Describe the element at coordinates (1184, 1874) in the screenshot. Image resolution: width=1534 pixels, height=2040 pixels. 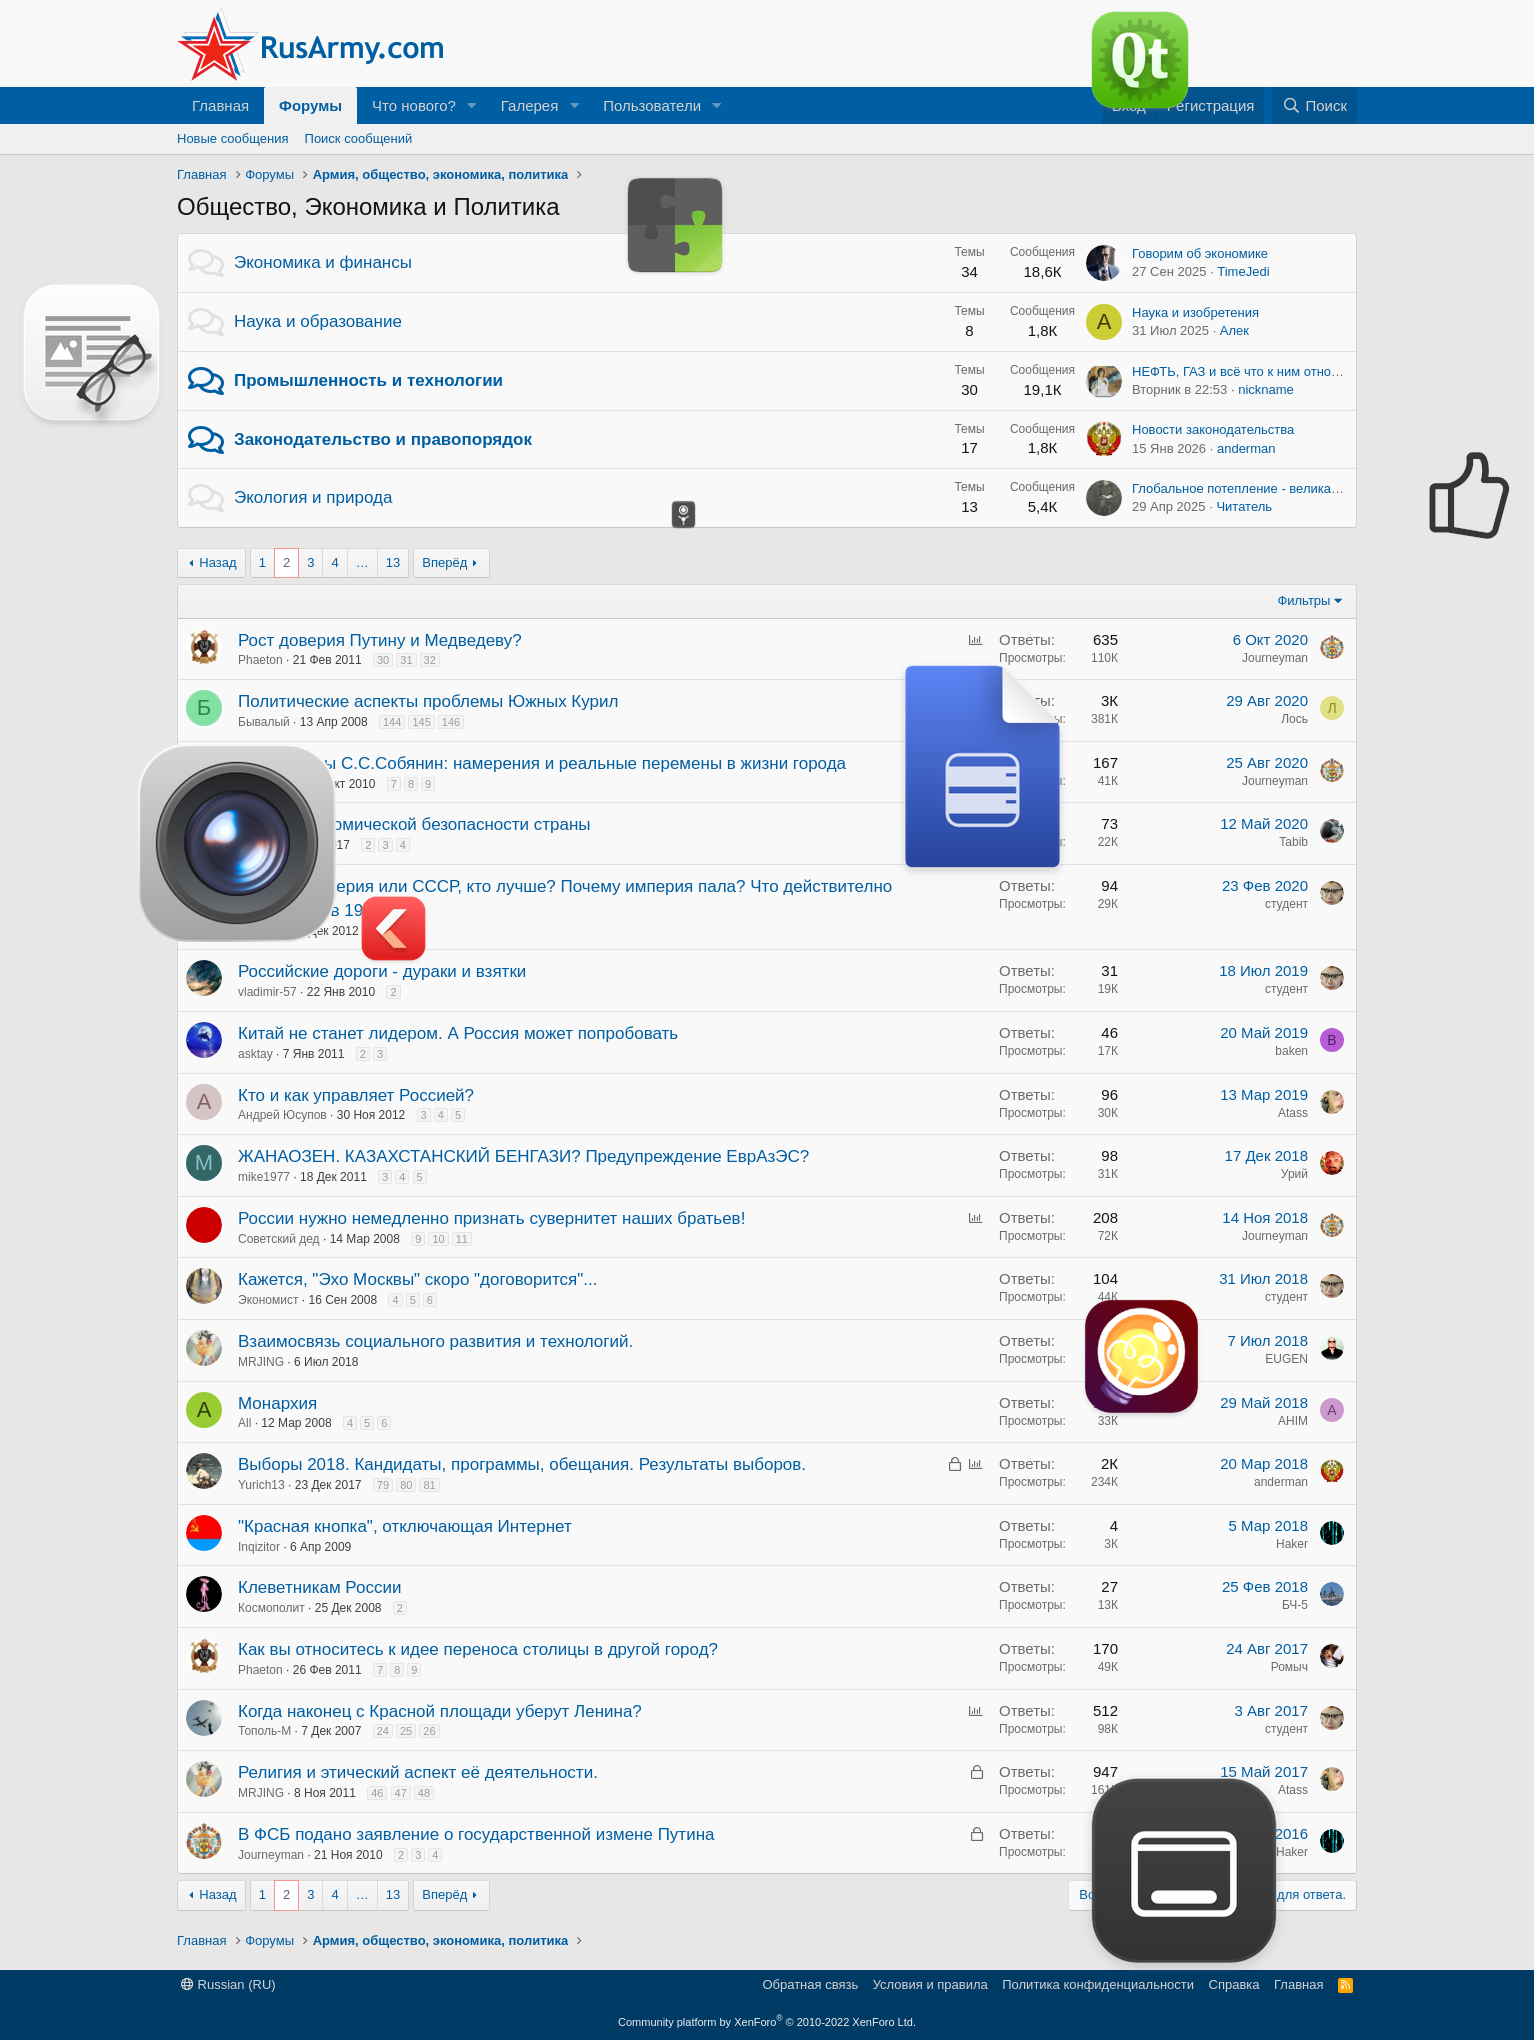
I see `open desktop and screen saver preferences` at that location.